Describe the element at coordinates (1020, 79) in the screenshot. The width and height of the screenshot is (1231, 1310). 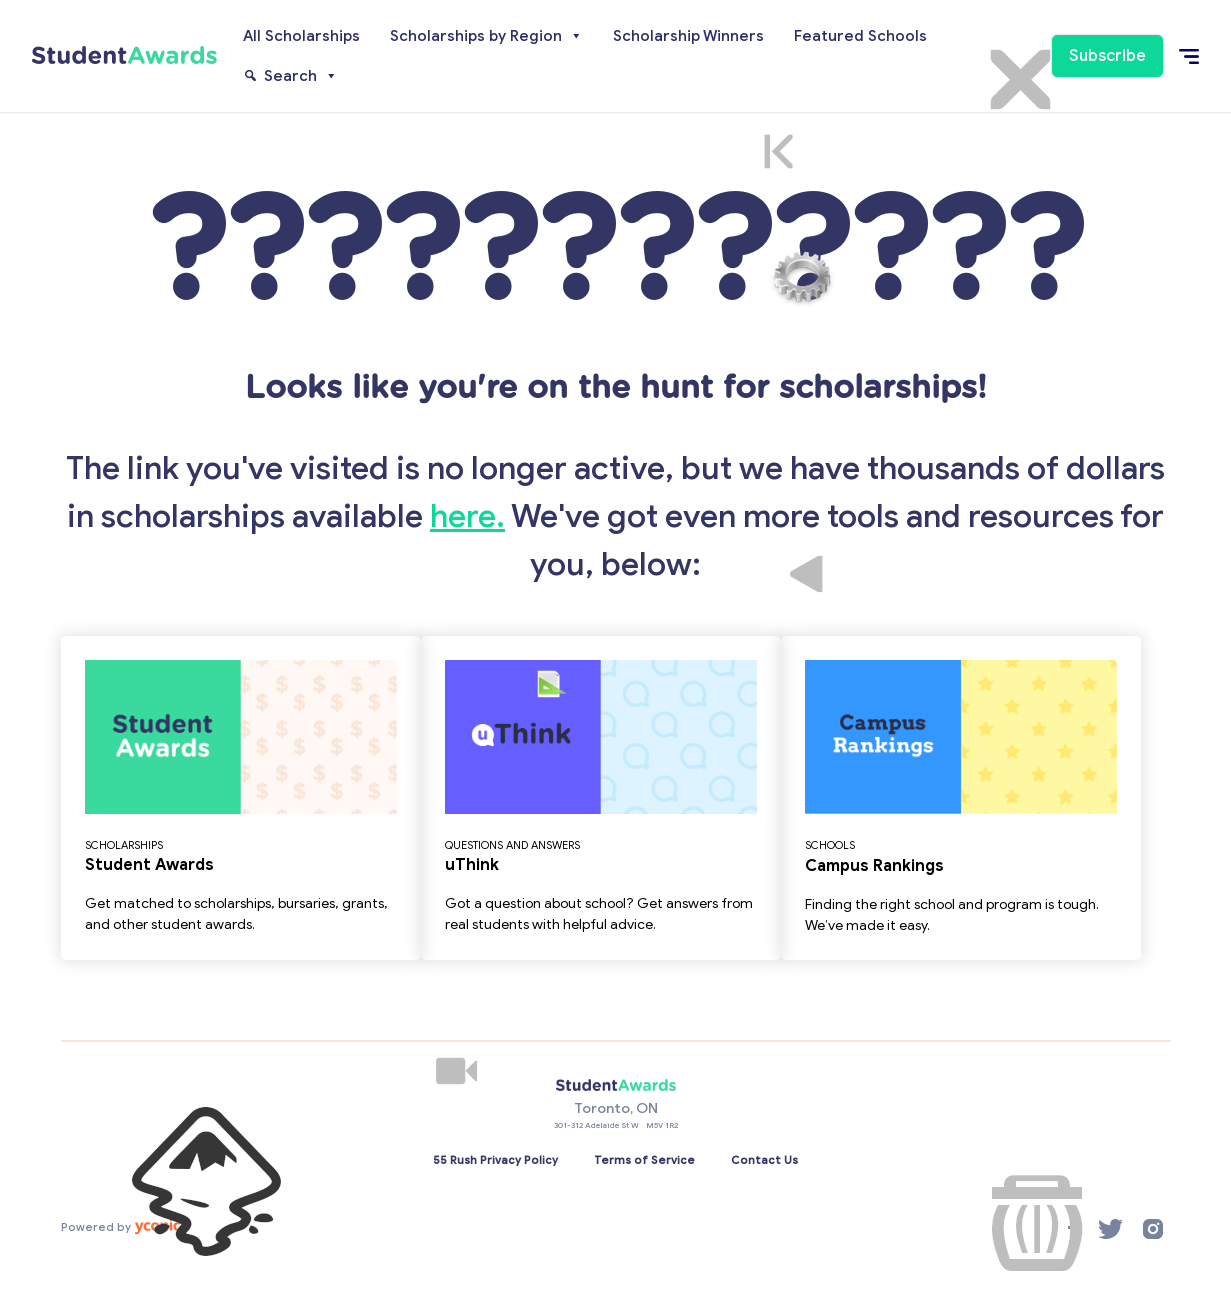
I see `close the current window` at that location.